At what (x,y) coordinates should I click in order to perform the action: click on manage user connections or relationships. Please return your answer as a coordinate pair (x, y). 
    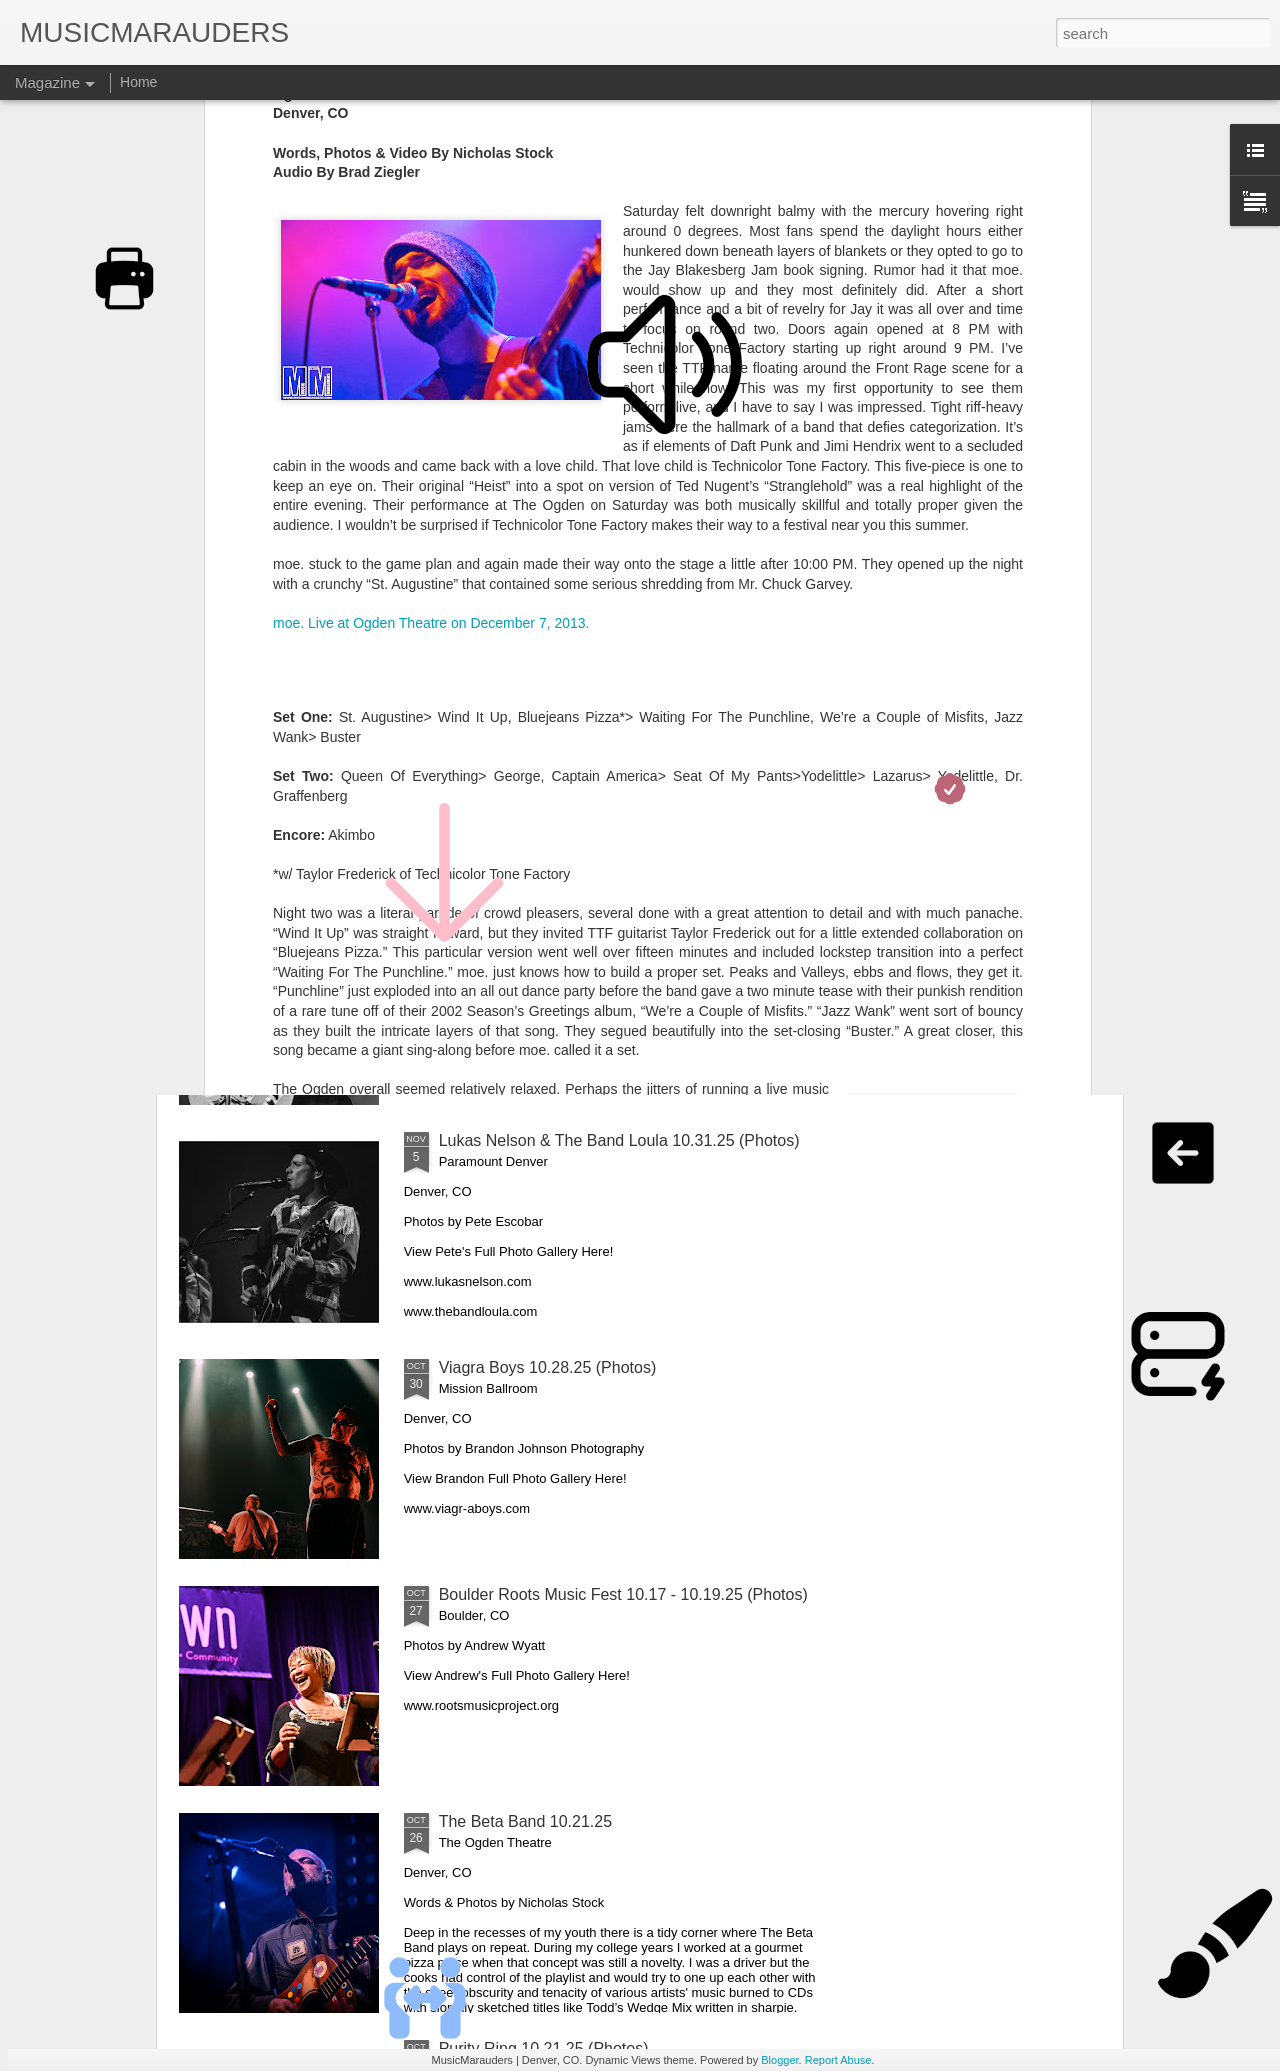
    Looking at the image, I should click on (425, 1998).